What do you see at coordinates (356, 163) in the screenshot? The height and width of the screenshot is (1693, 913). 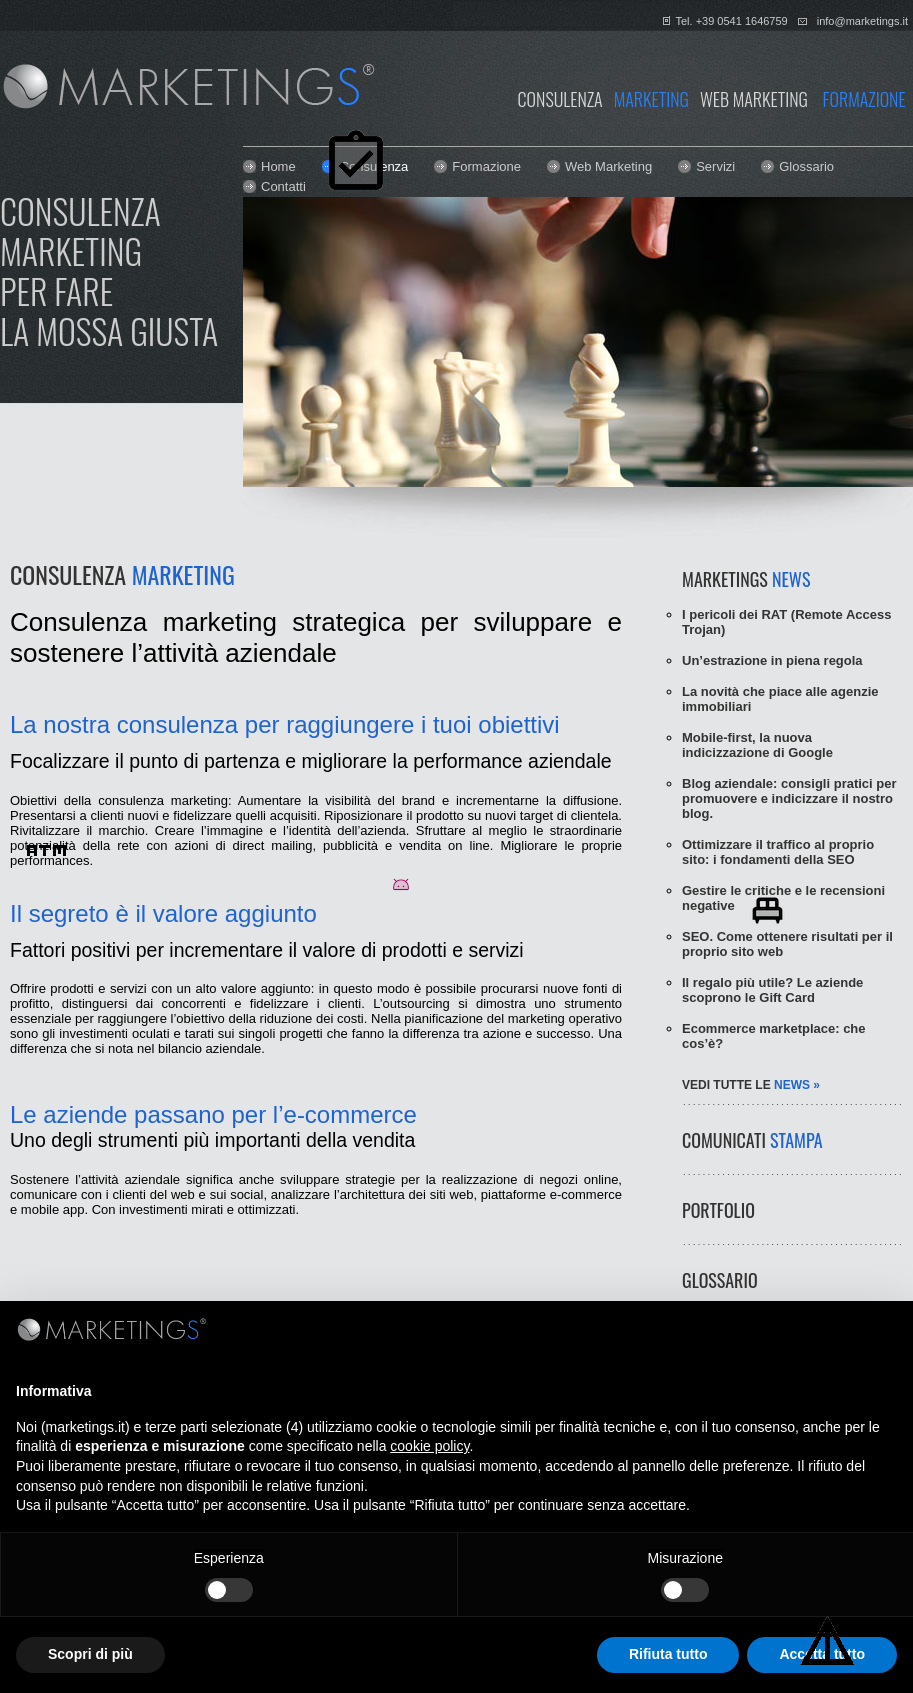 I see `view completed tasks or assignments` at bounding box center [356, 163].